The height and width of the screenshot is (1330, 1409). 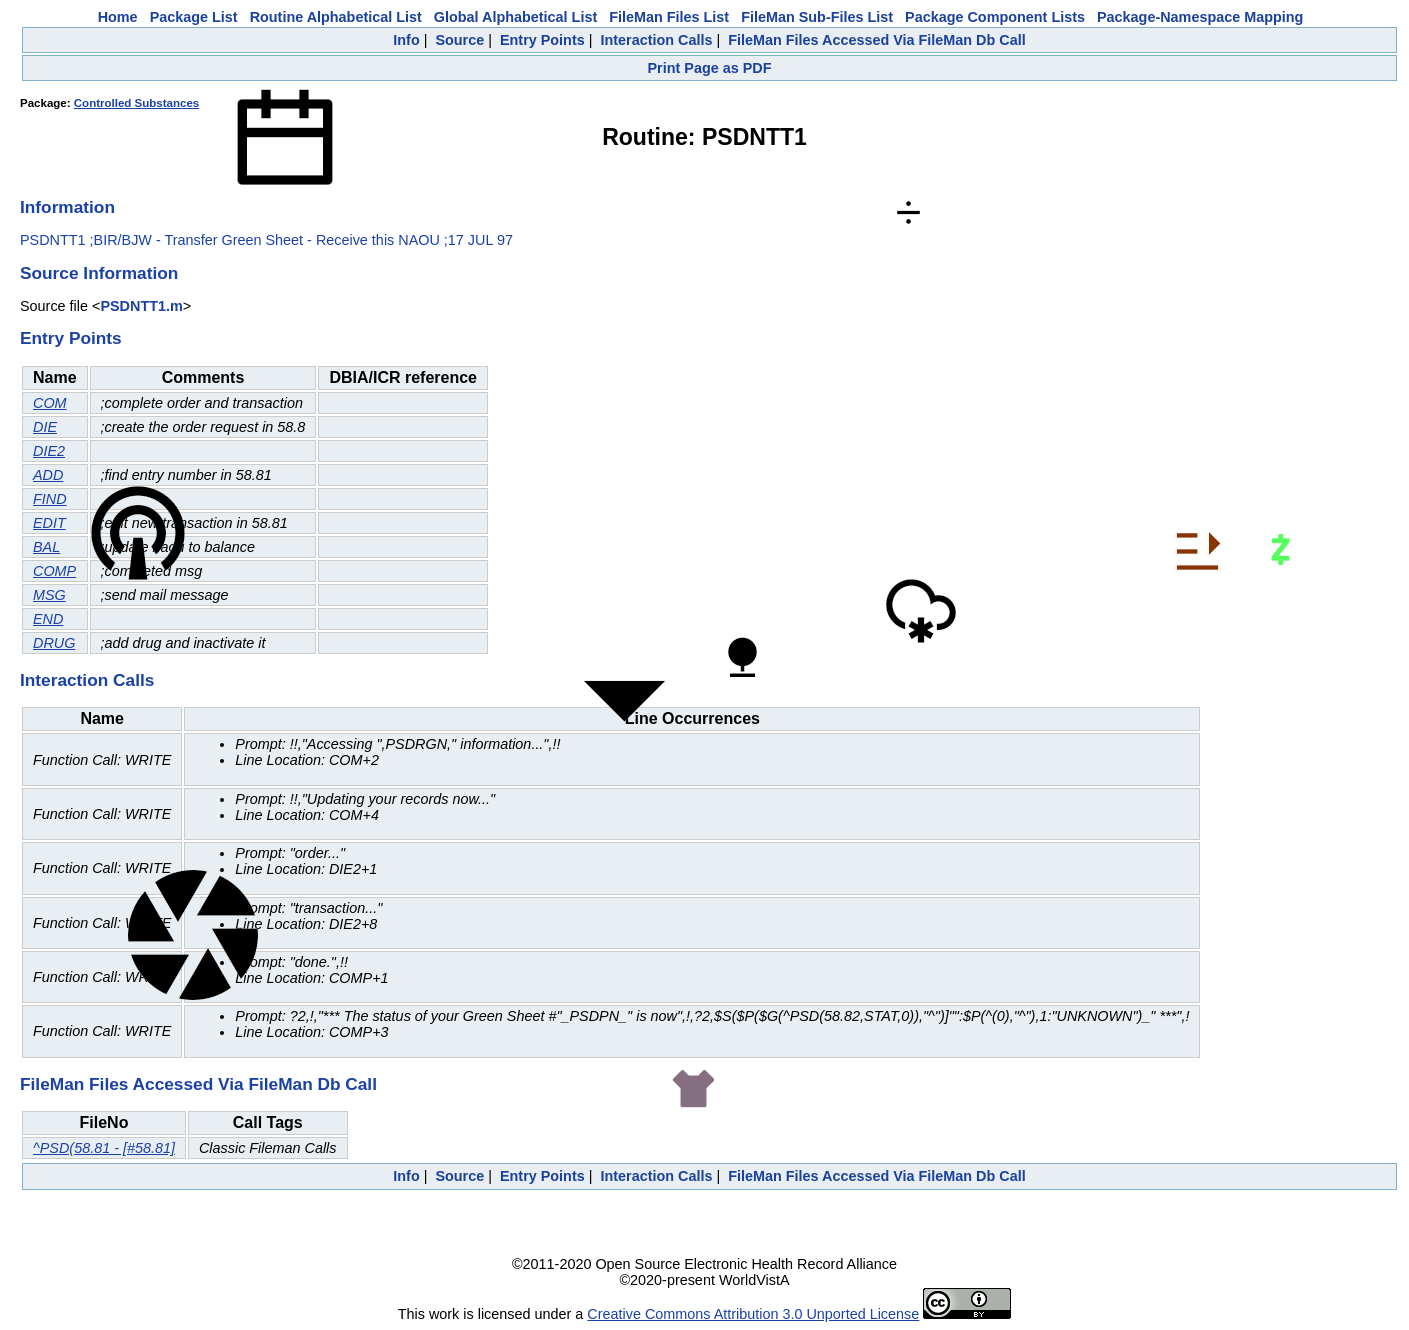 I want to click on open camera or take a photo, so click(x=193, y=935).